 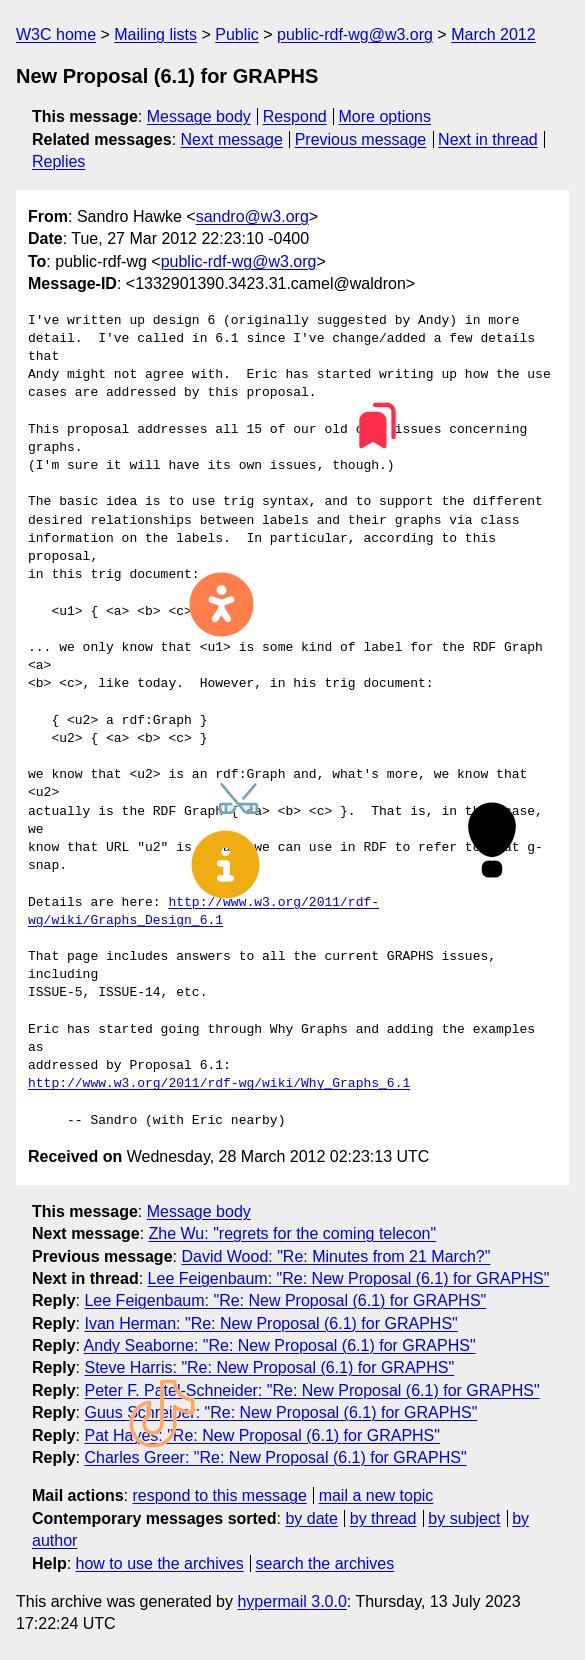 I want to click on view your saved bookmarks, so click(x=377, y=425).